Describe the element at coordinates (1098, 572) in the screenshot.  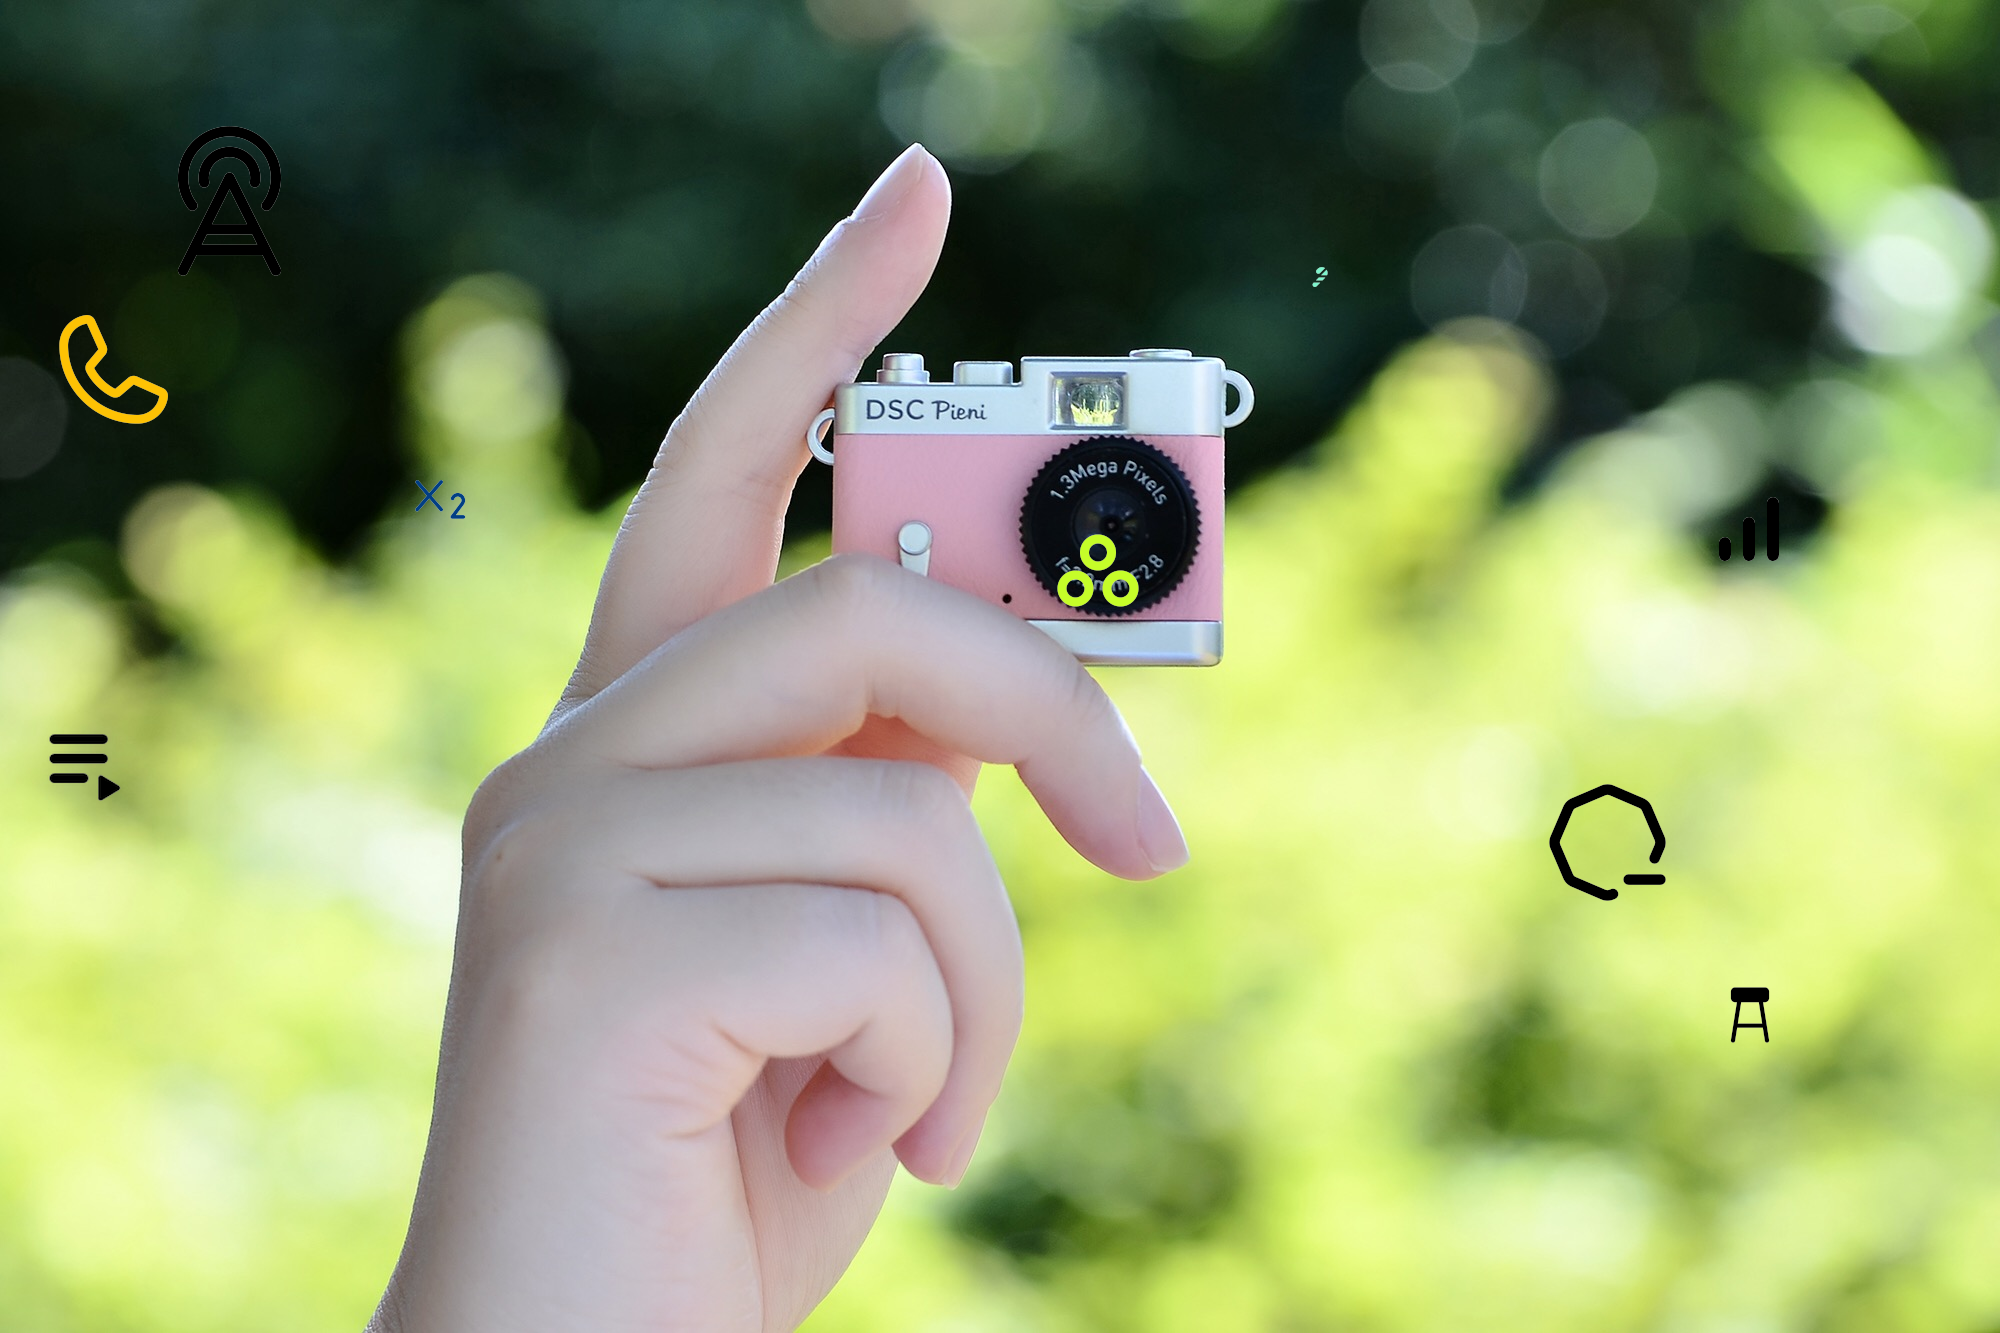
I see `view connected items or groups` at that location.